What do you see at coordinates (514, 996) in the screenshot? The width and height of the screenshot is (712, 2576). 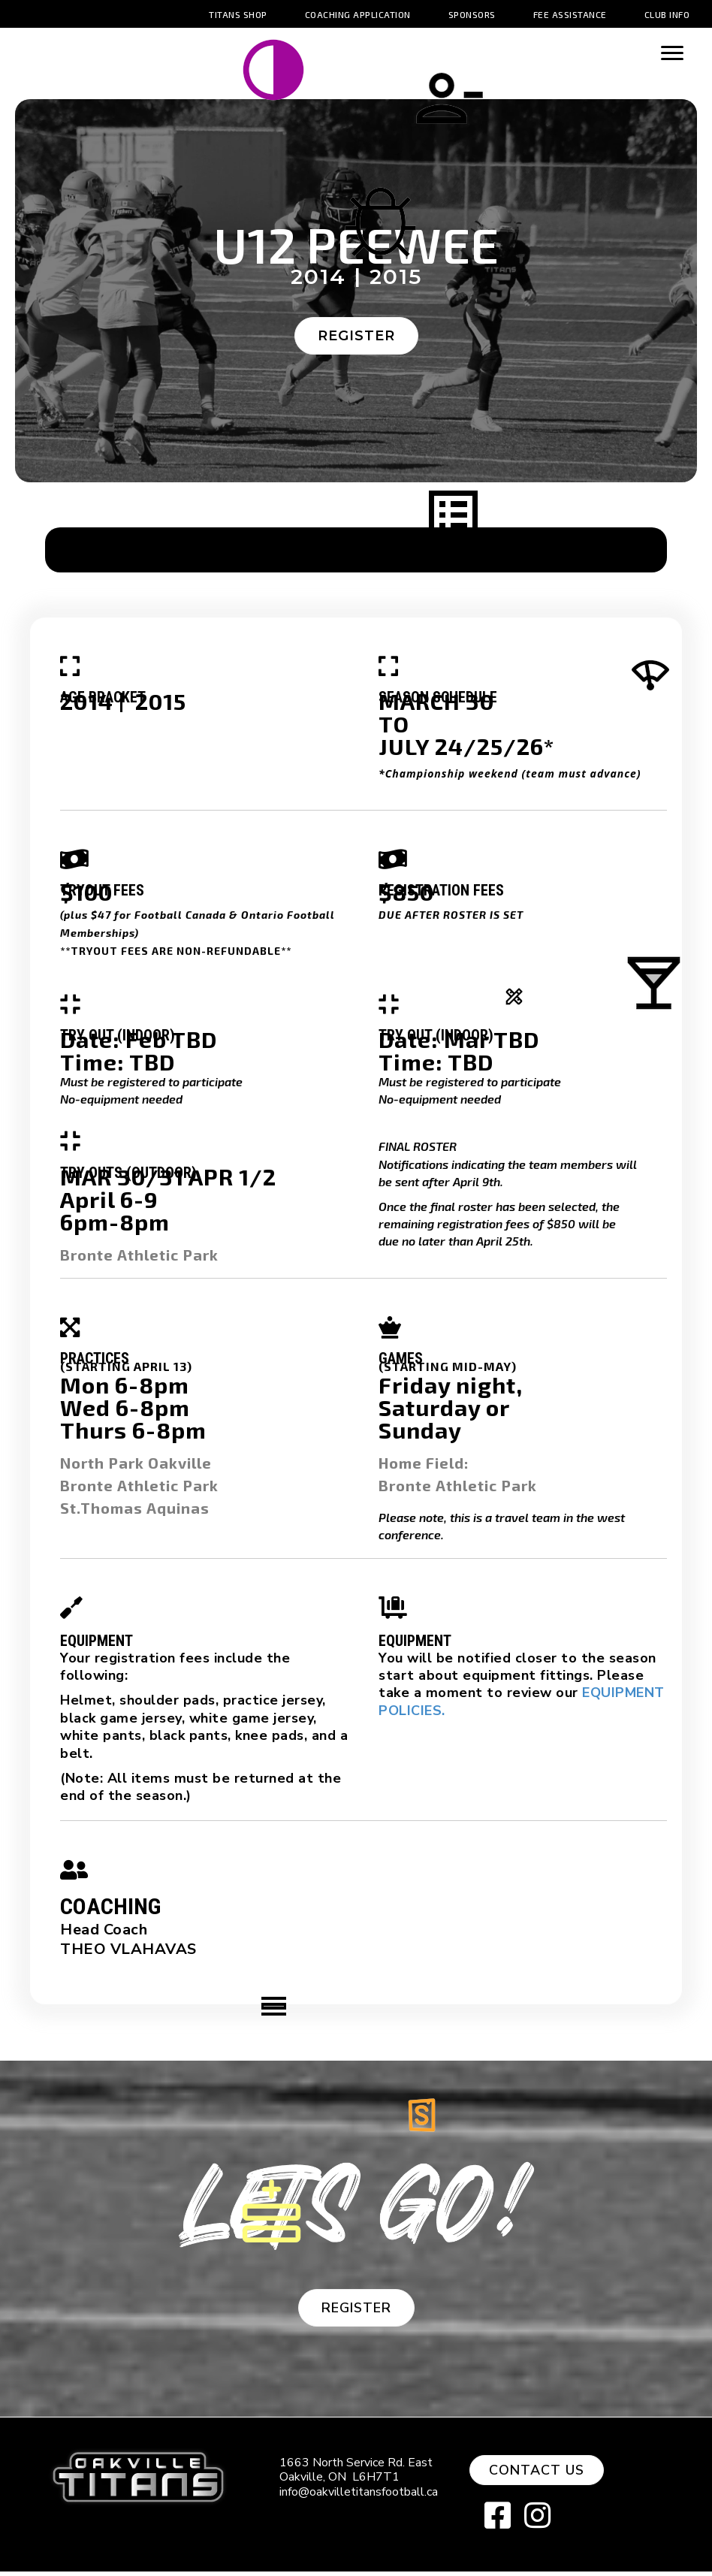 I see `access design tools and services` at bounding box center [514, 996].